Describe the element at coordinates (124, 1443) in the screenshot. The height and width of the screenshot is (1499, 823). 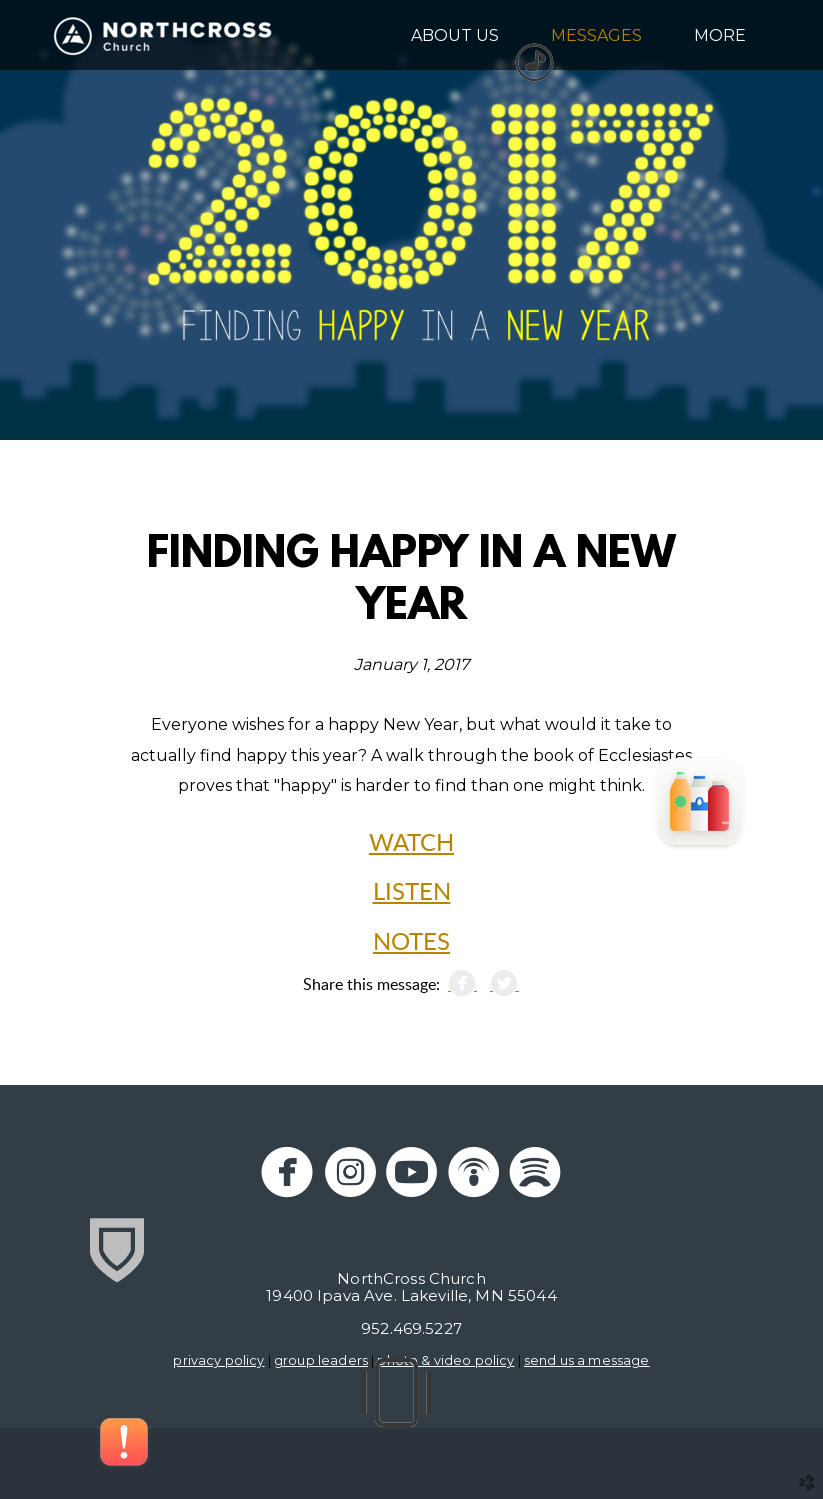
I see `indicates an error has occurred` at that location.